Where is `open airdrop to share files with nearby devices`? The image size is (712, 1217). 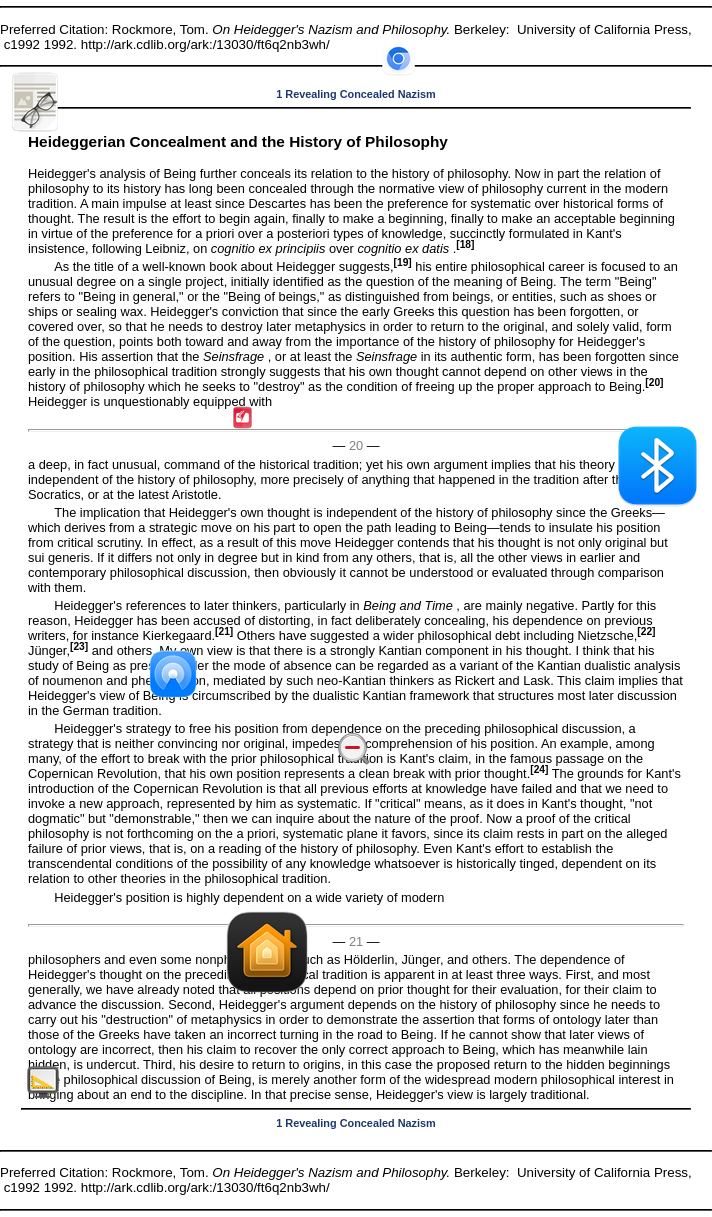 open airdrop to share files with nearby devices is located at coordinates (173, 674).